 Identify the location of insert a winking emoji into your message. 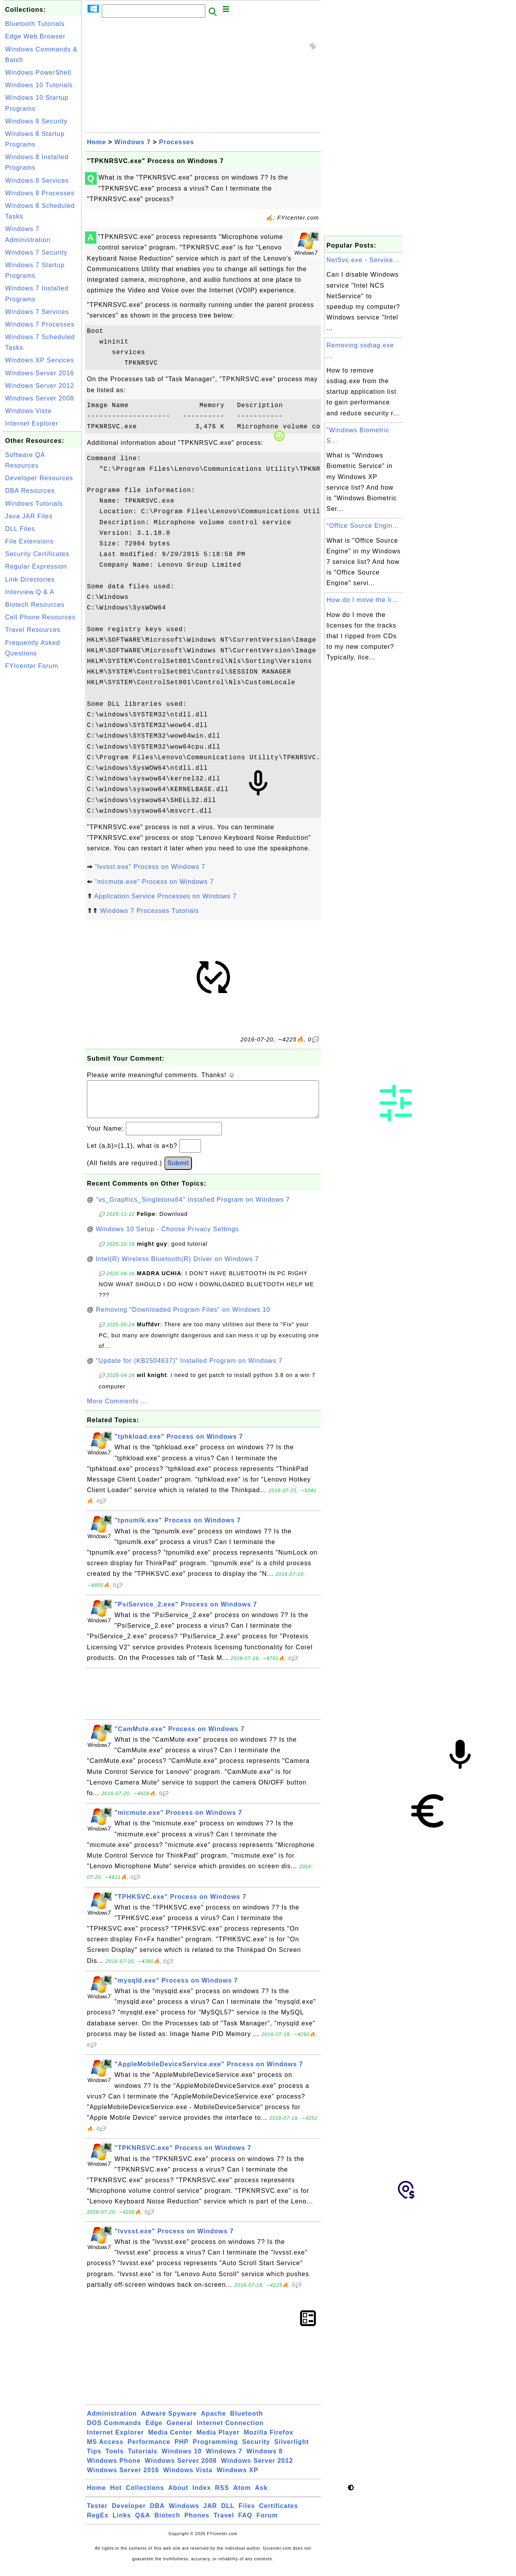
(279, 436).